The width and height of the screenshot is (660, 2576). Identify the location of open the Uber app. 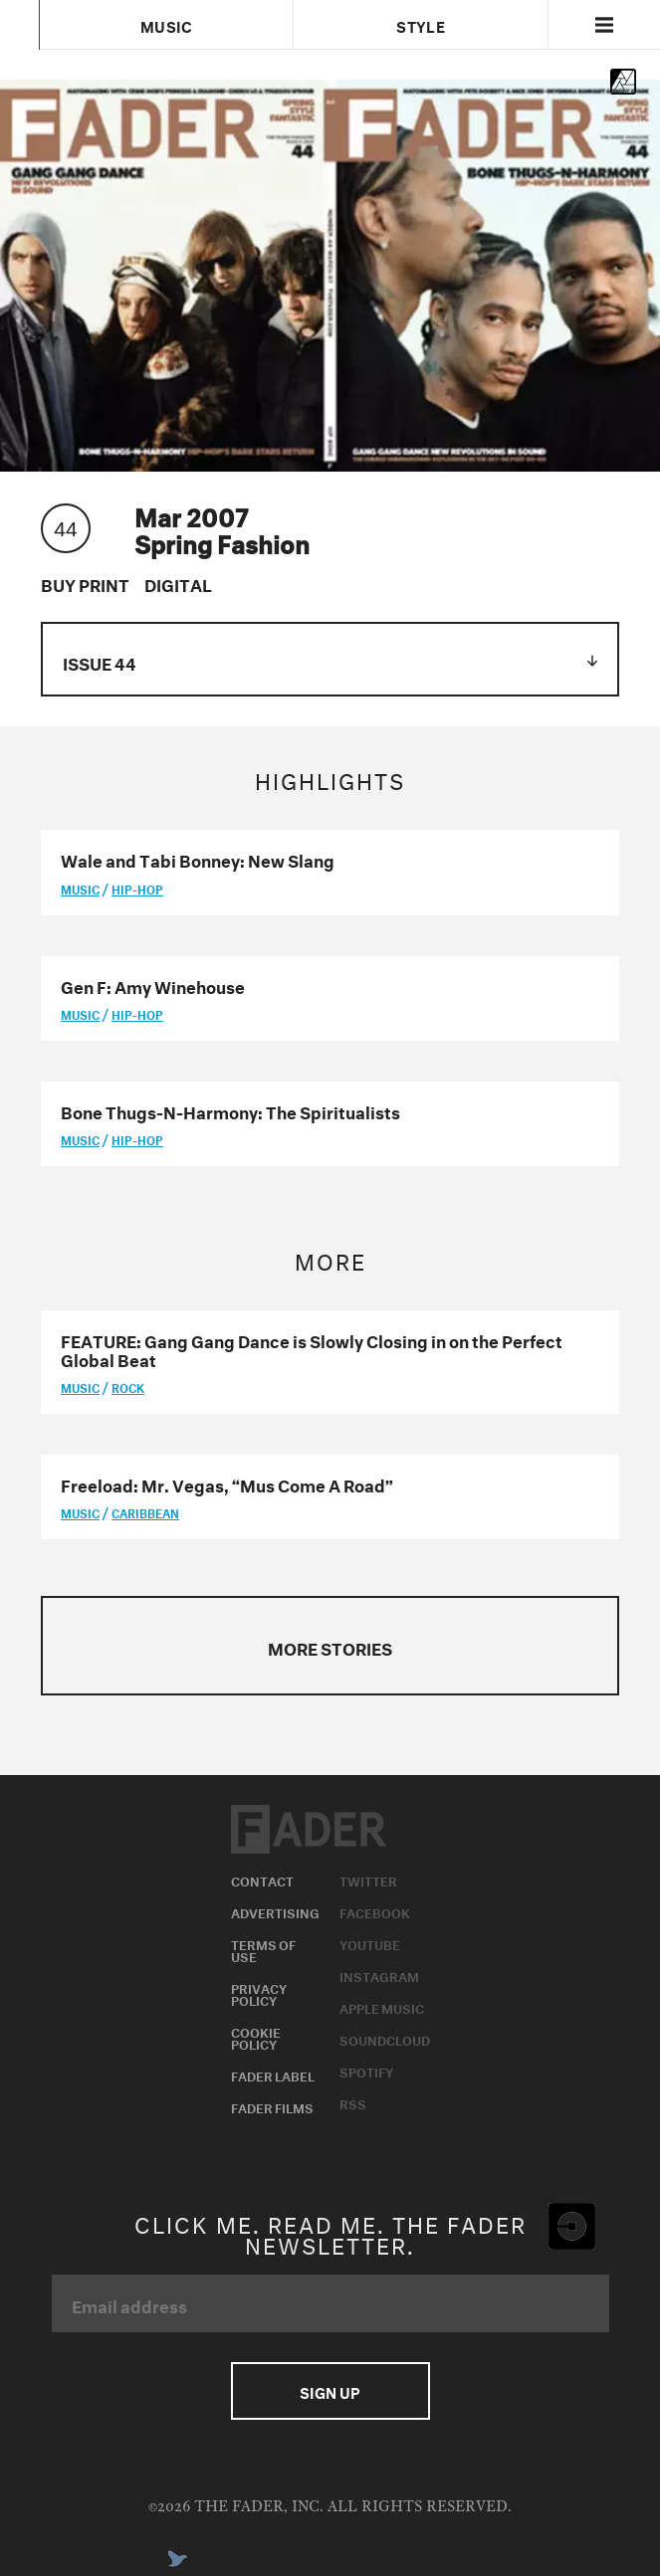
(571, 2226).